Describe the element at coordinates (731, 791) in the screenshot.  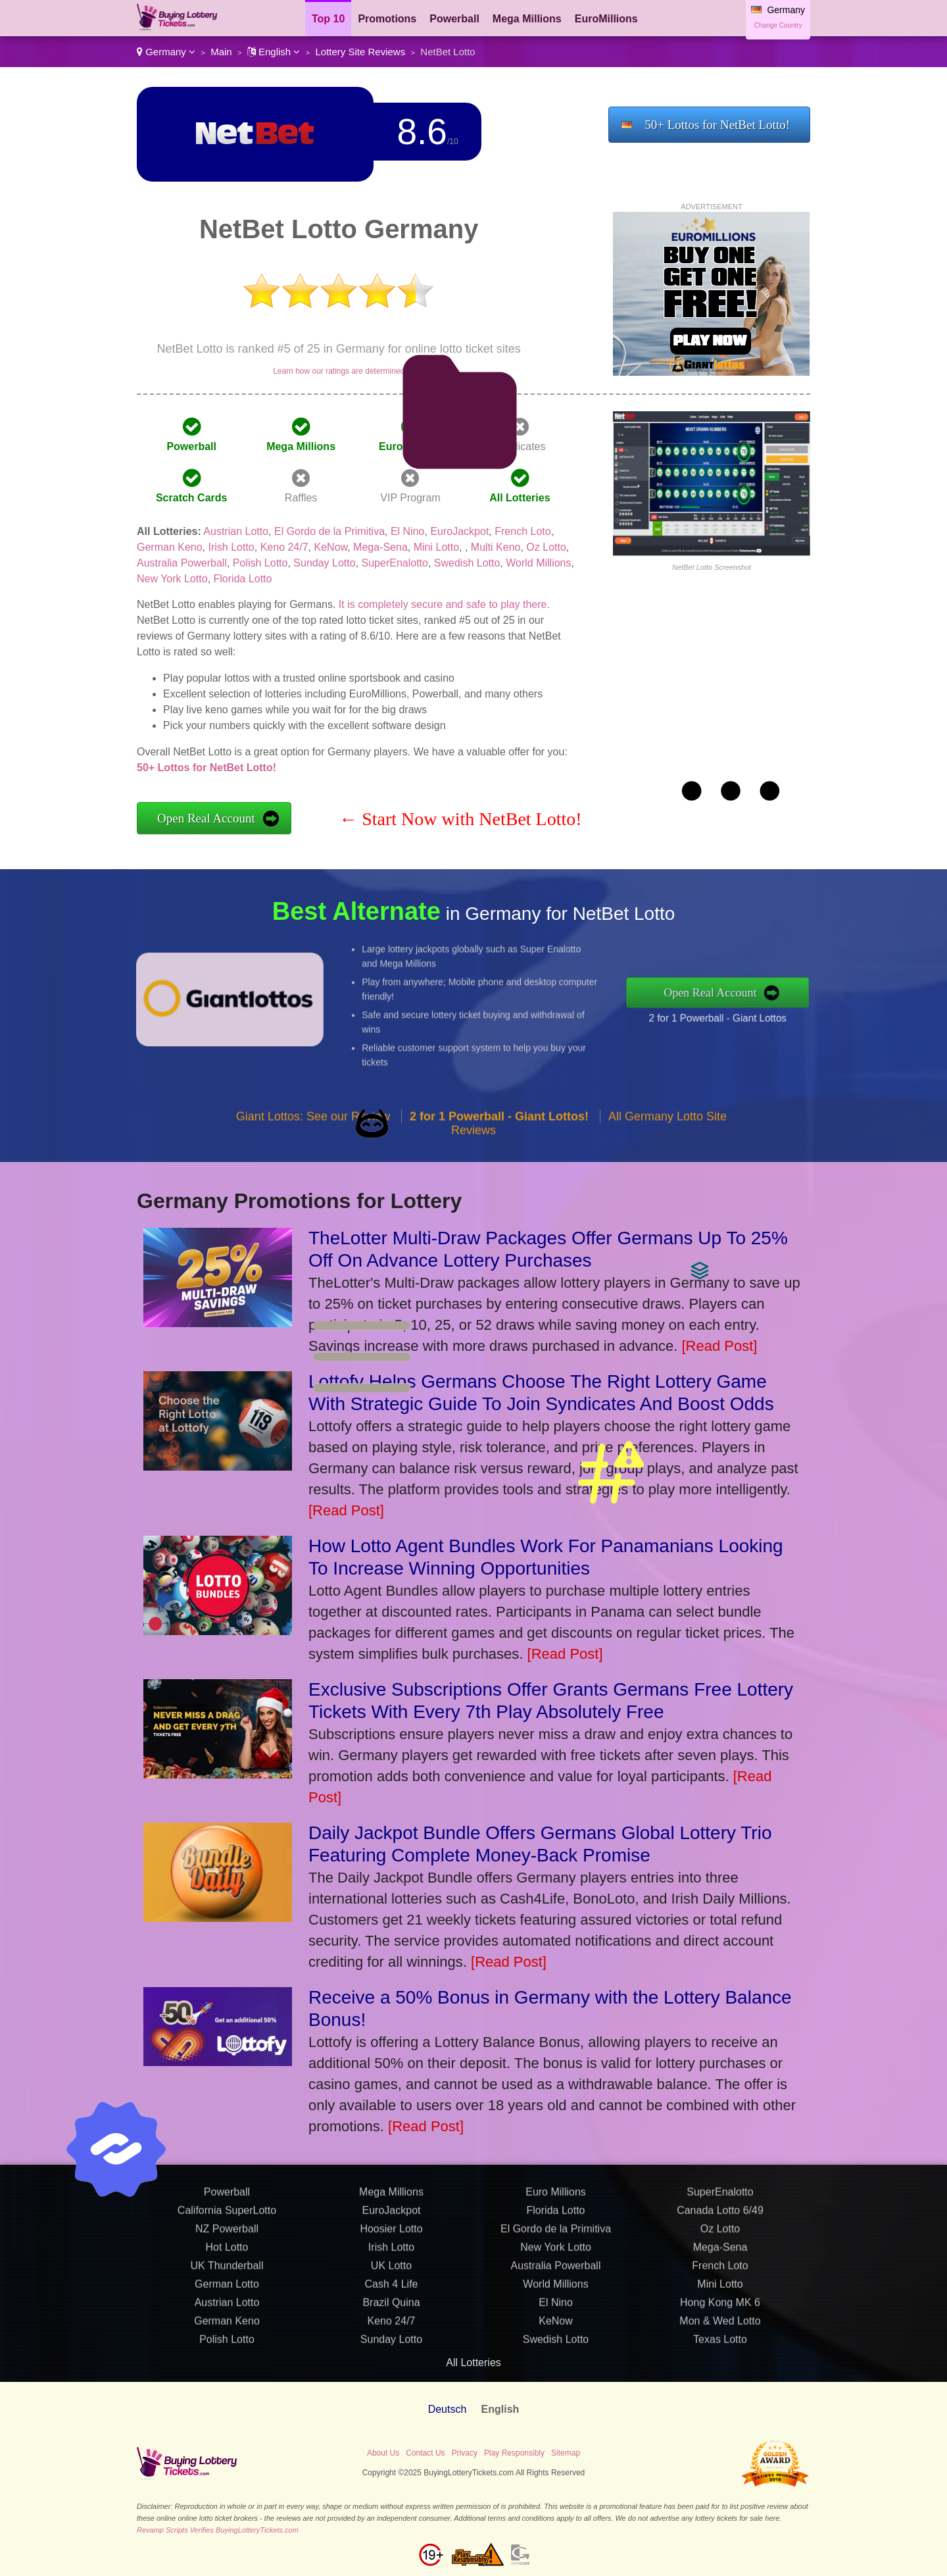
I see `open more options menu` at that location.